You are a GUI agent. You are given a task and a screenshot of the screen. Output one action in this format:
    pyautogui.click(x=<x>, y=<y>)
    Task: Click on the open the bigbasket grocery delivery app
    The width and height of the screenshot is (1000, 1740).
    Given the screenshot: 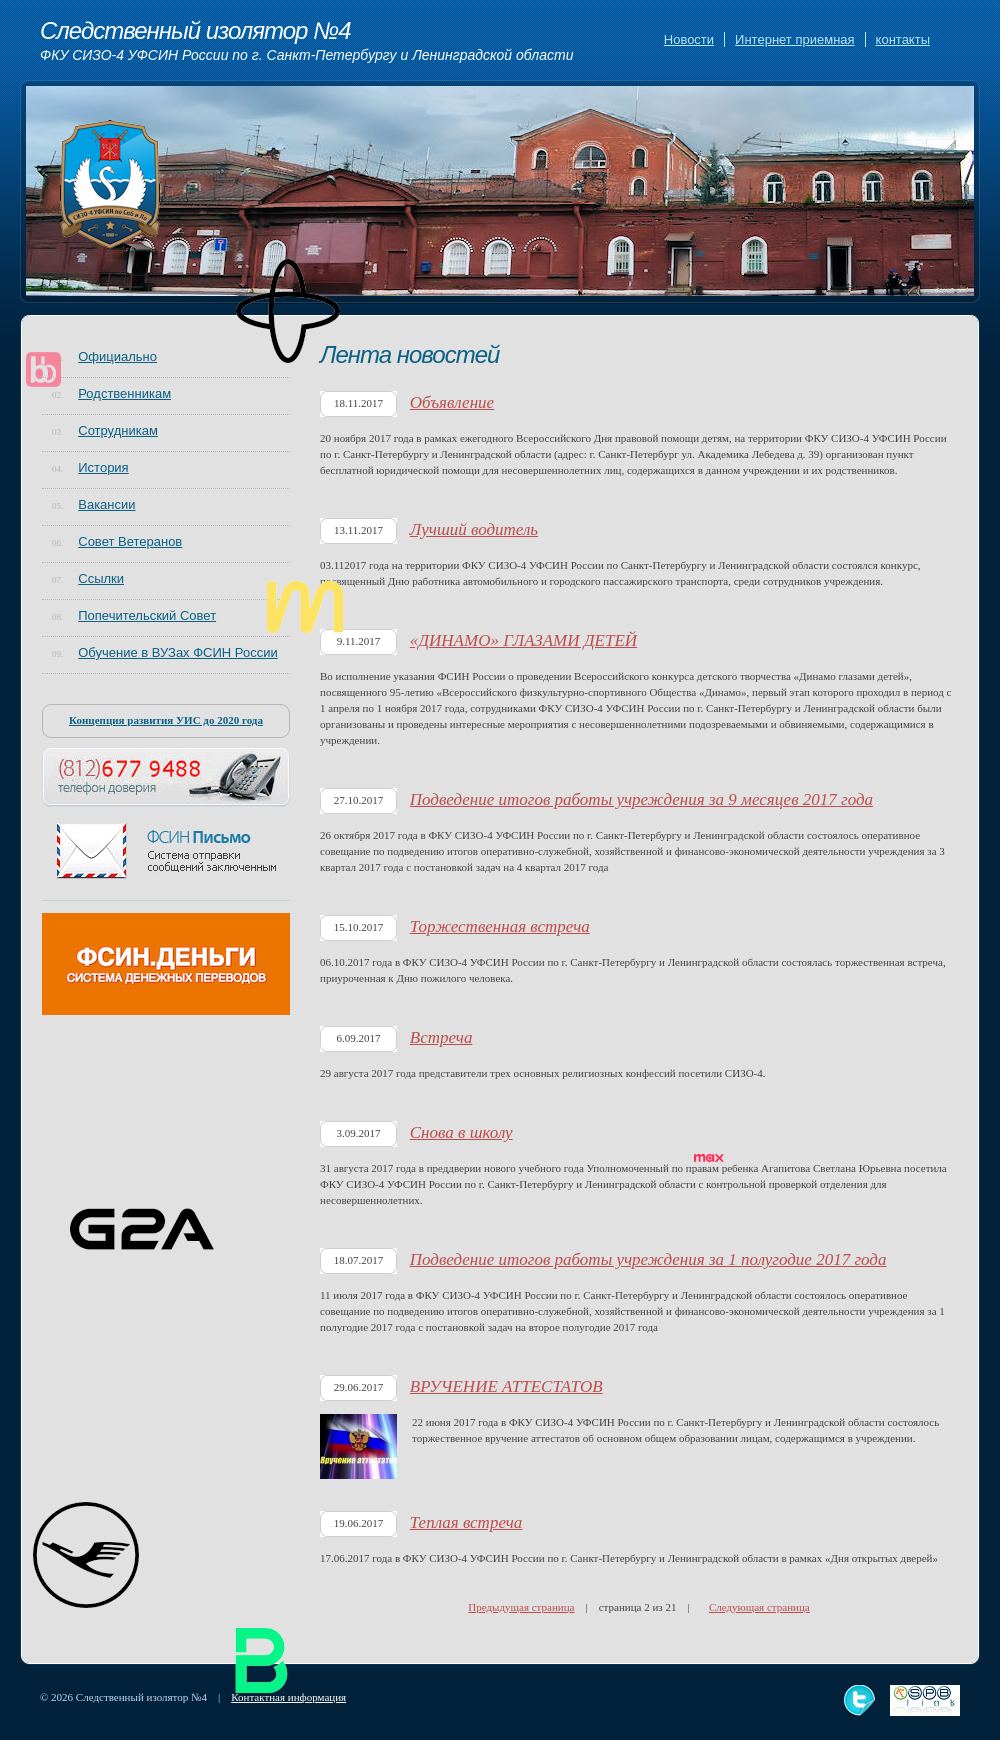 What is the action you would take?
    pyautogui.click(x=43, y=369)
    